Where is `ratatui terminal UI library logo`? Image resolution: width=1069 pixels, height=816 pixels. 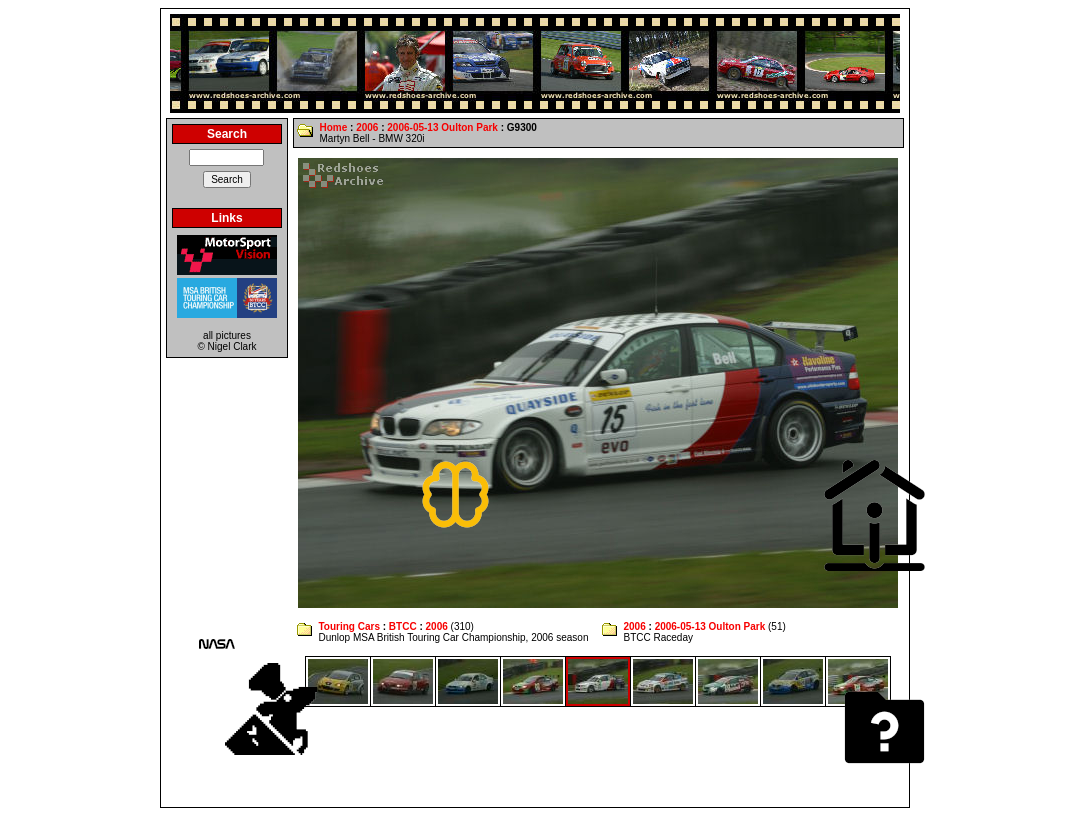 ratatui terminal UI library logo is located at coordinates (271, 709).